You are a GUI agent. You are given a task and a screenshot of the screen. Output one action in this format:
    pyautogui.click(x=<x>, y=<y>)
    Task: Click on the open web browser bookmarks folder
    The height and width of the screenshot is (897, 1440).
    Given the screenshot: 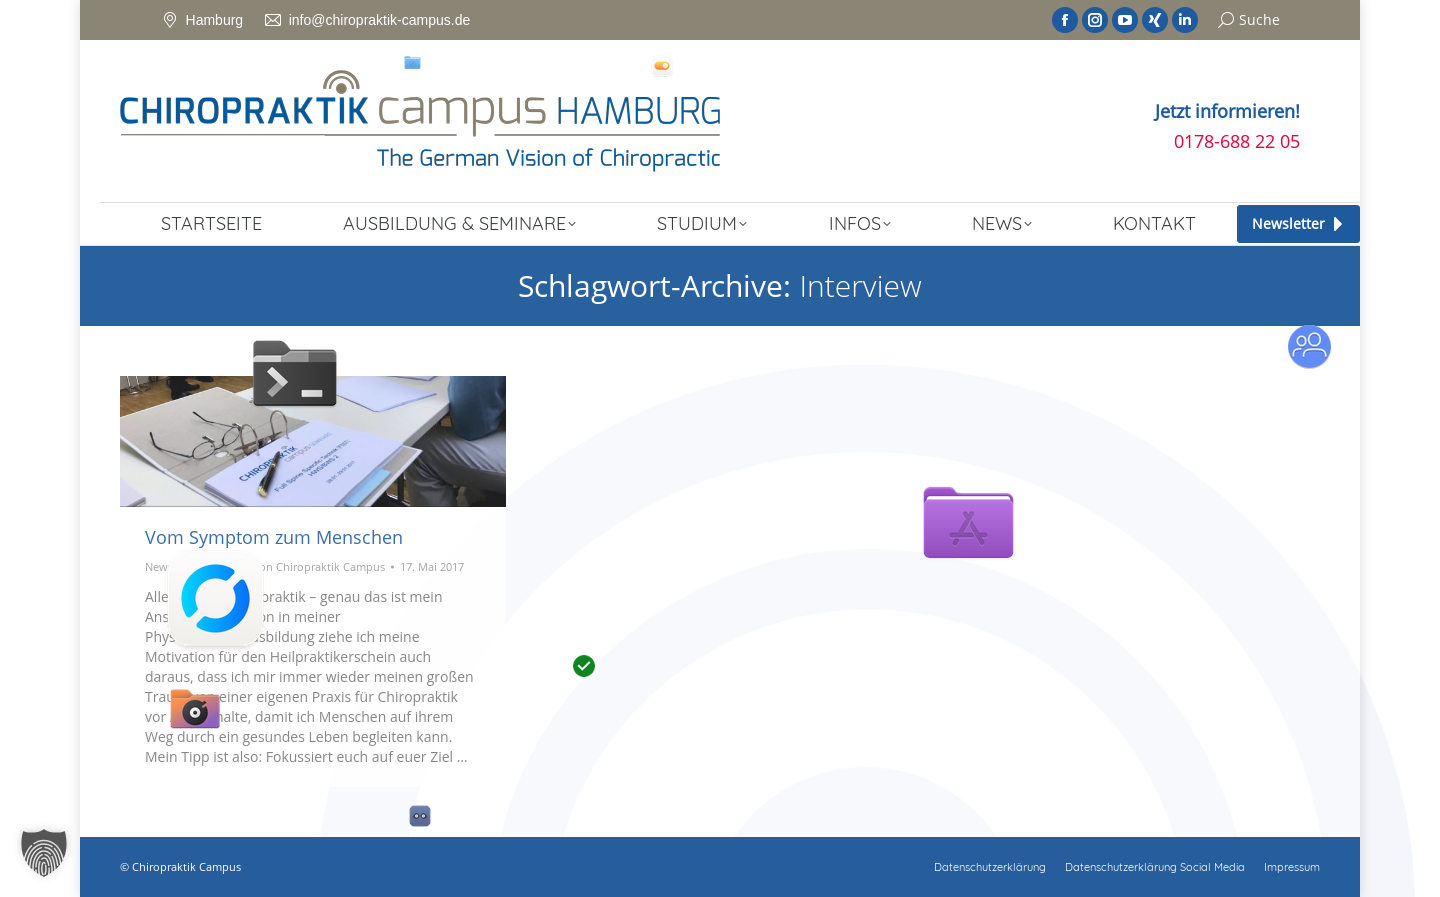 What is the action you would take?
    pyautogui.click(x=412, y=62)
    